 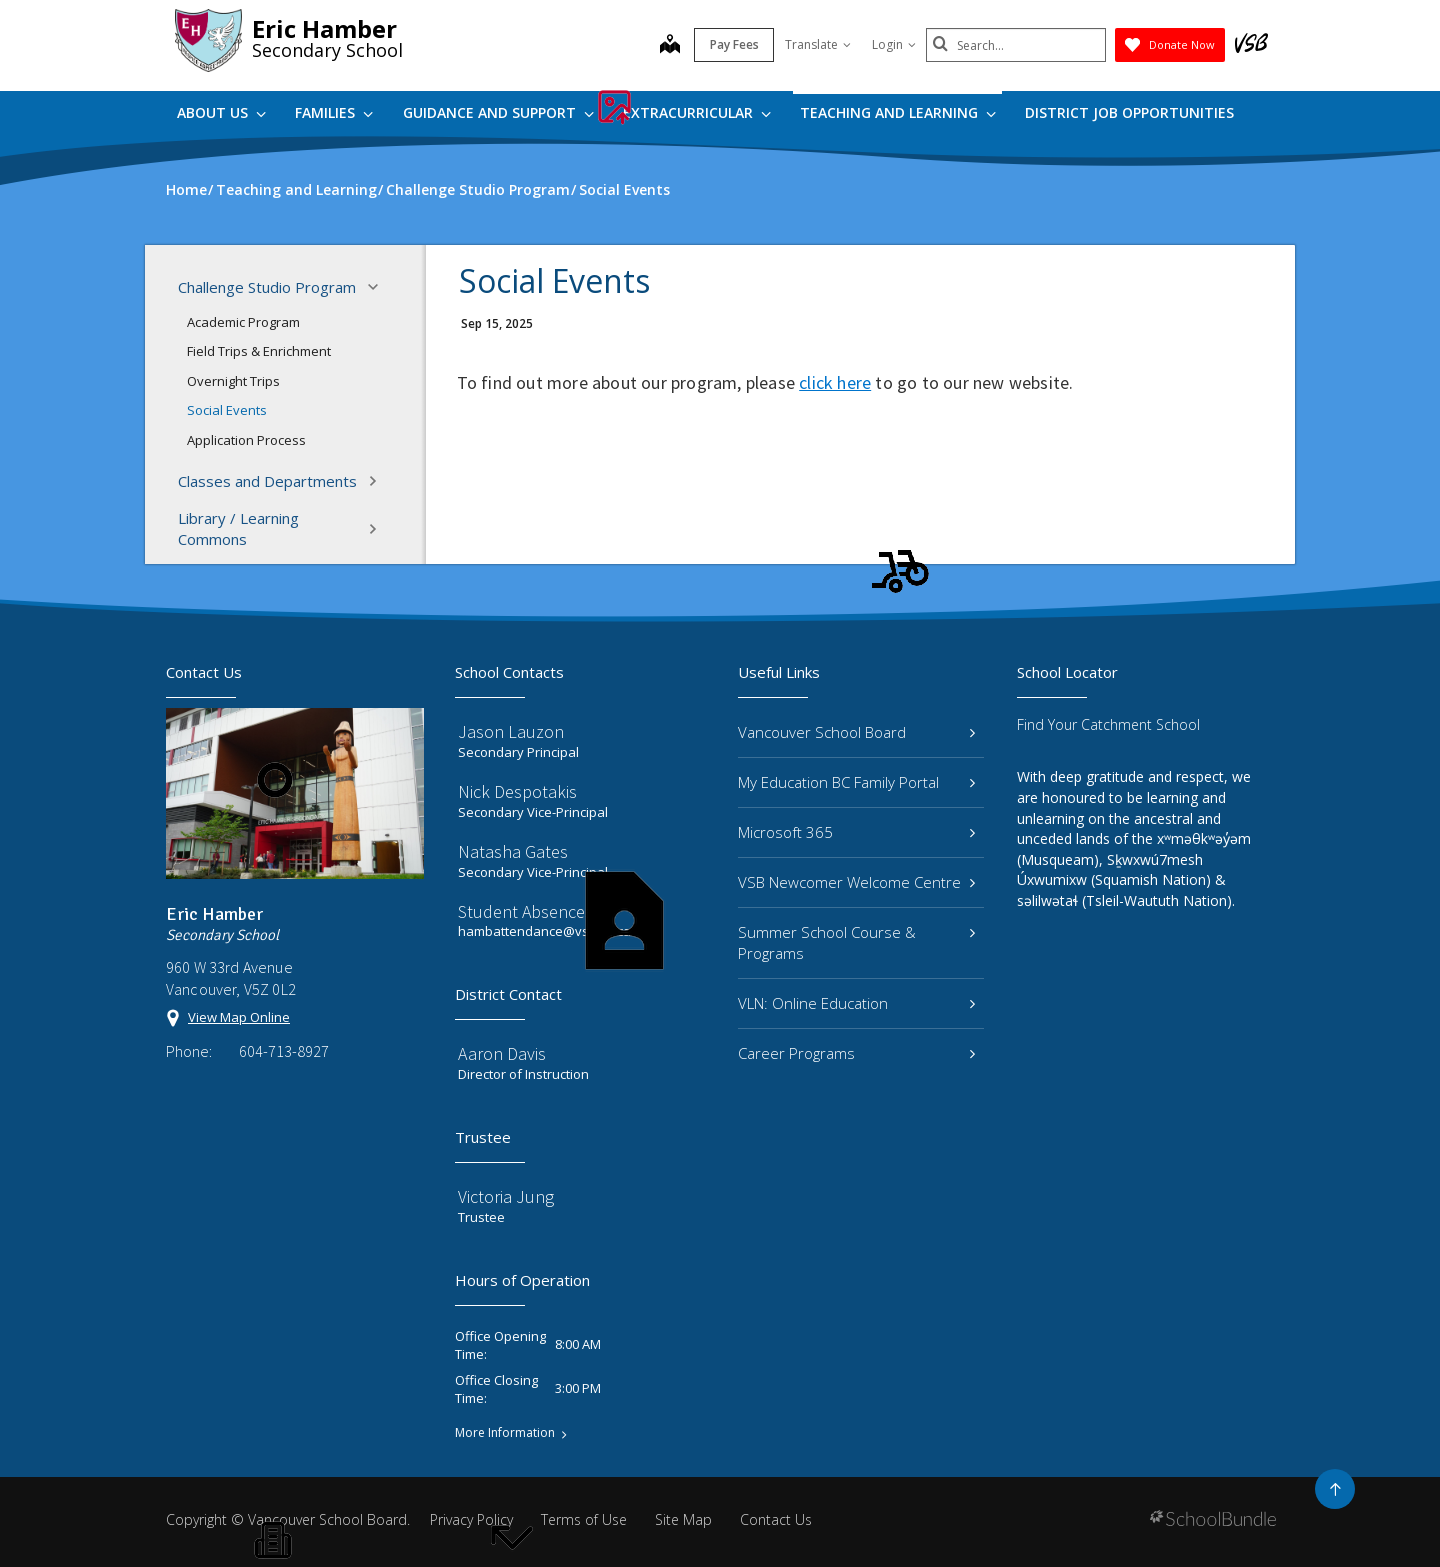 What do you see at coordinates (614, 106) in the screenshot?
I see `upload an image` at bounding box center [614, 106].